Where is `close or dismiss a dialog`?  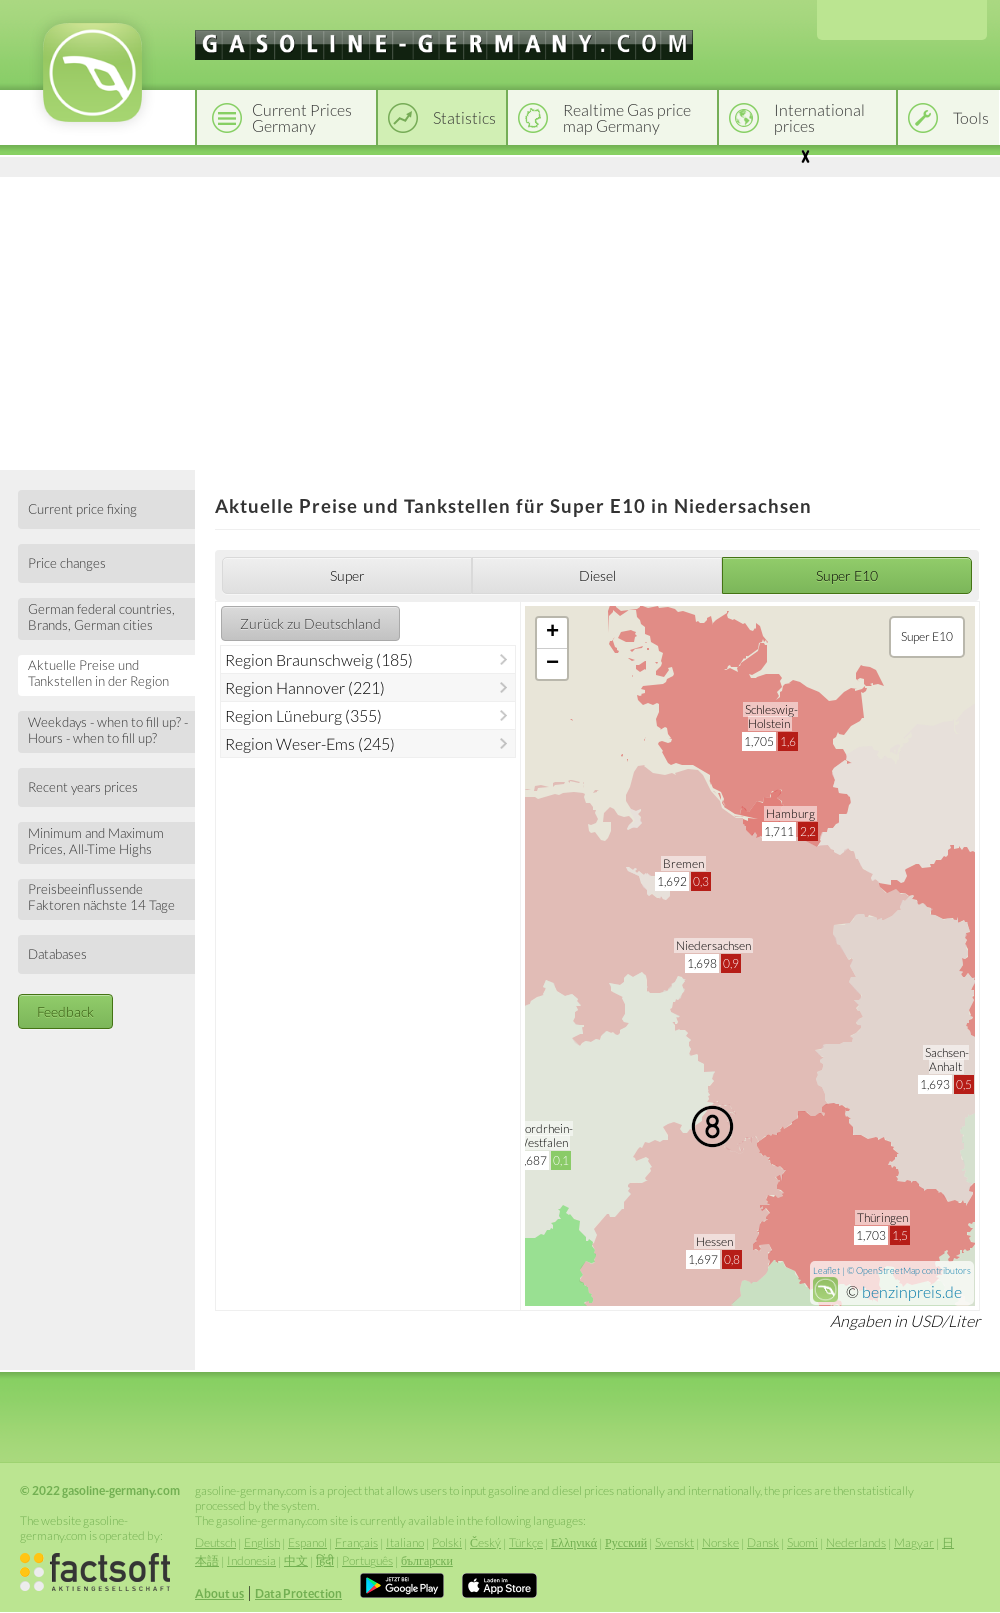
close or dismiss a dialog is located at coordinates (805, 156).